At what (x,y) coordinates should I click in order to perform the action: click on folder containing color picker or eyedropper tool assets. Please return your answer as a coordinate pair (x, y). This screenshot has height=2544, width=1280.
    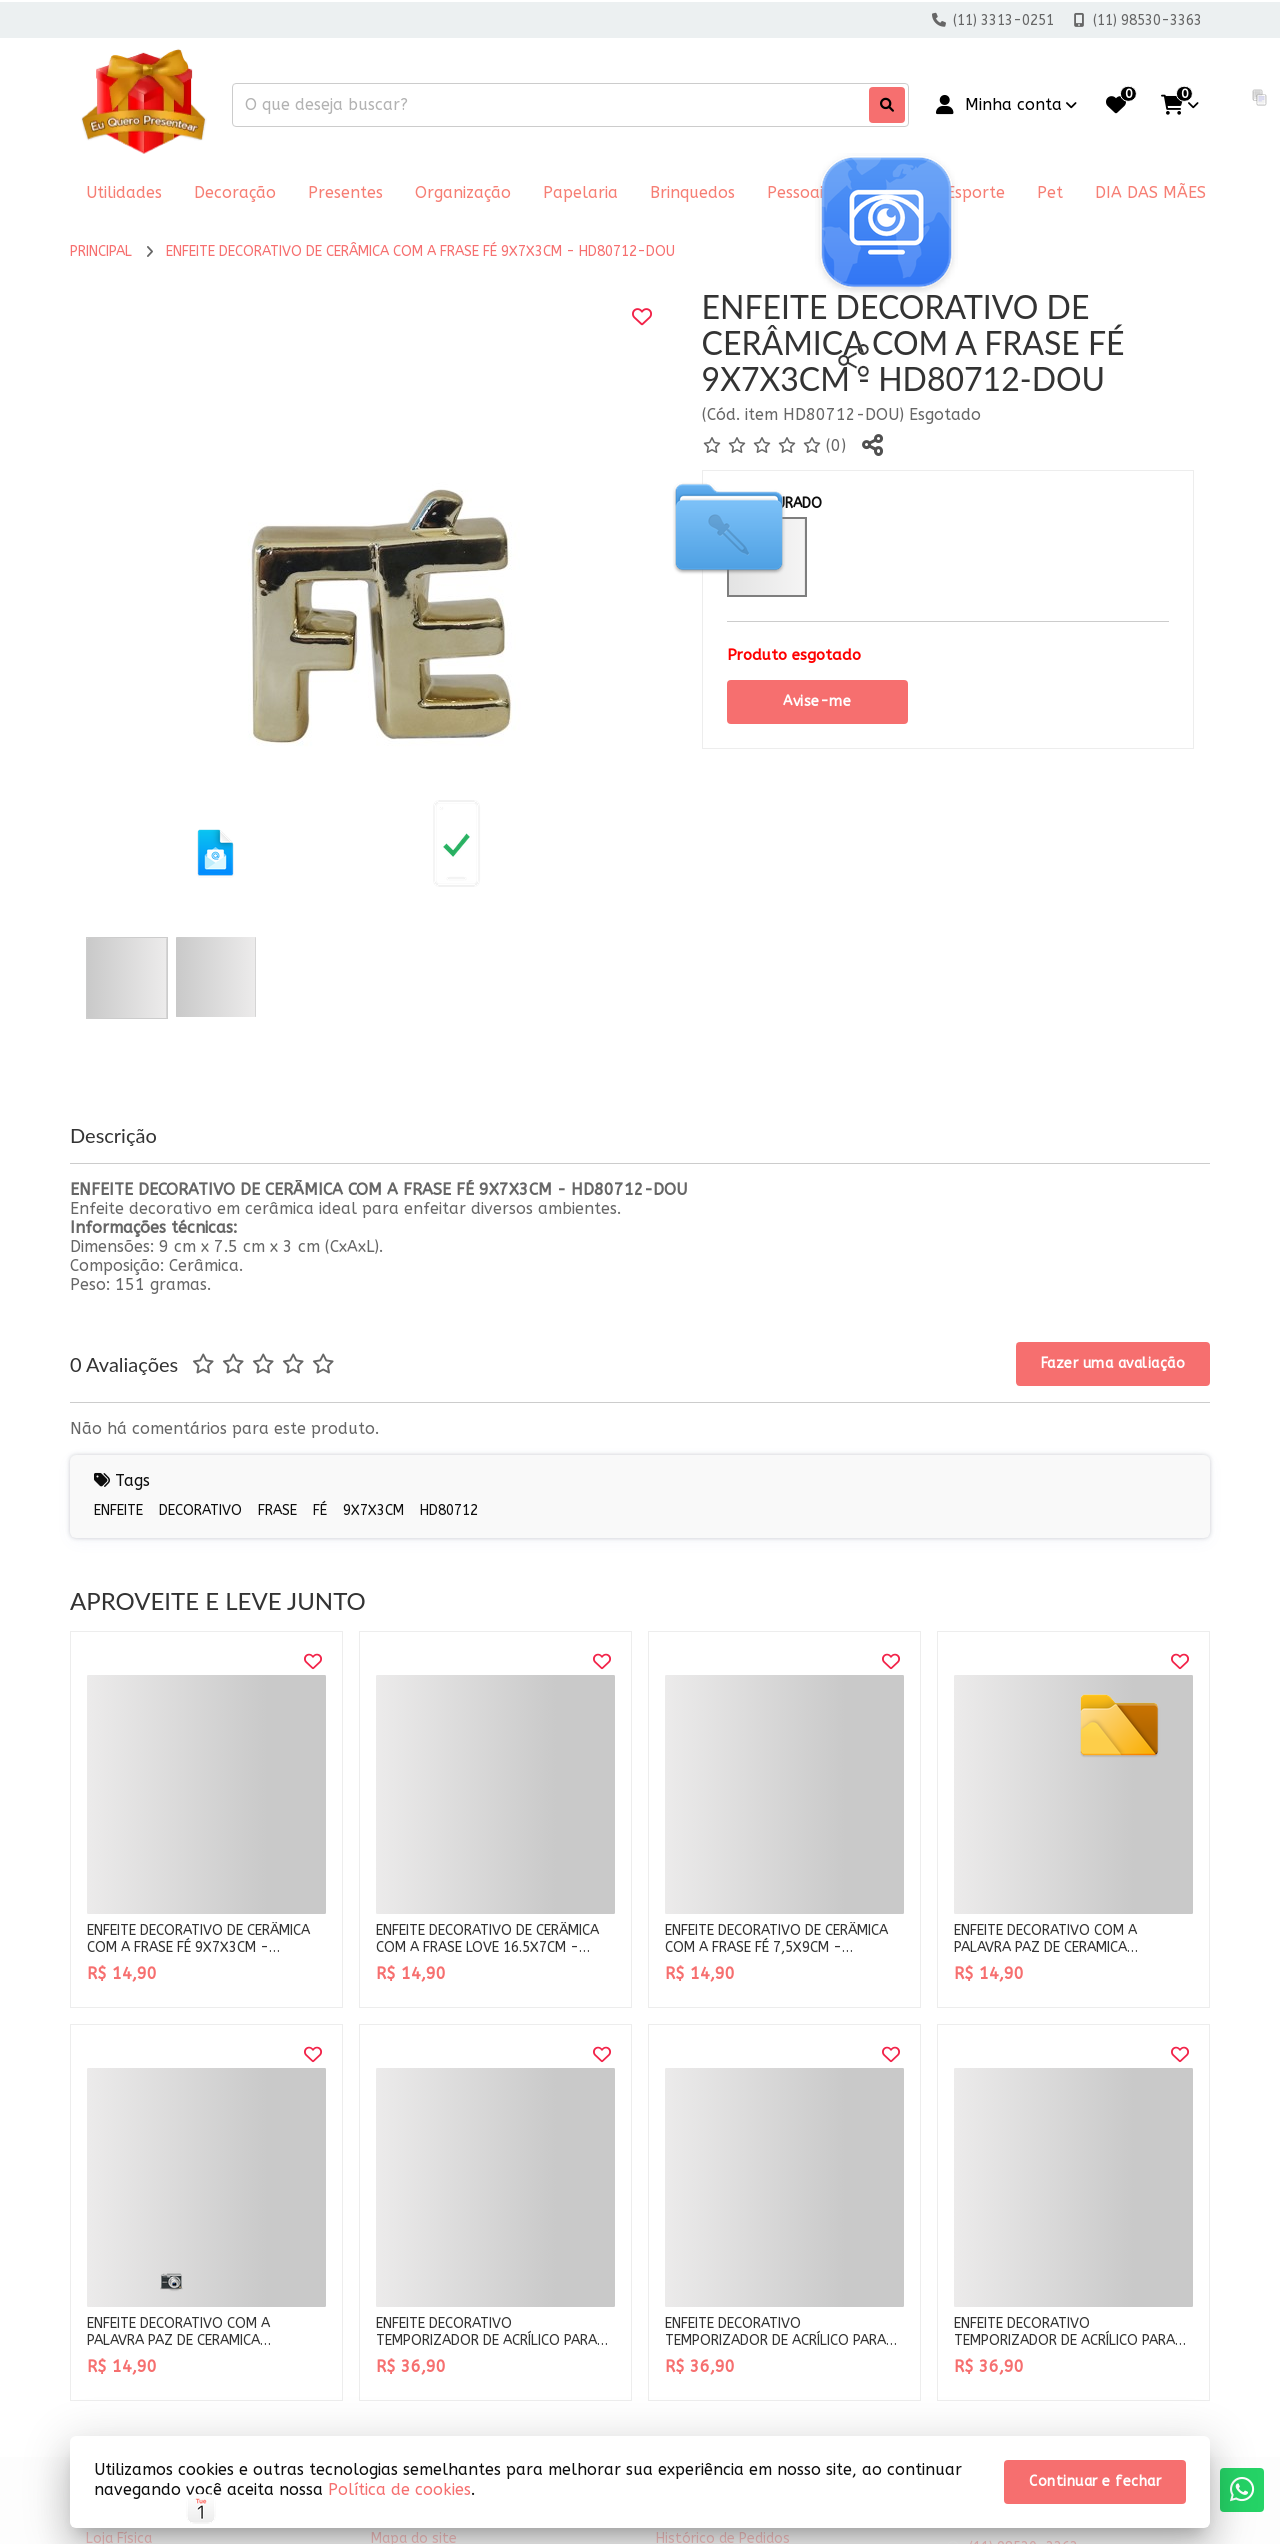
    Looking at the image, I should click on (729, 527).